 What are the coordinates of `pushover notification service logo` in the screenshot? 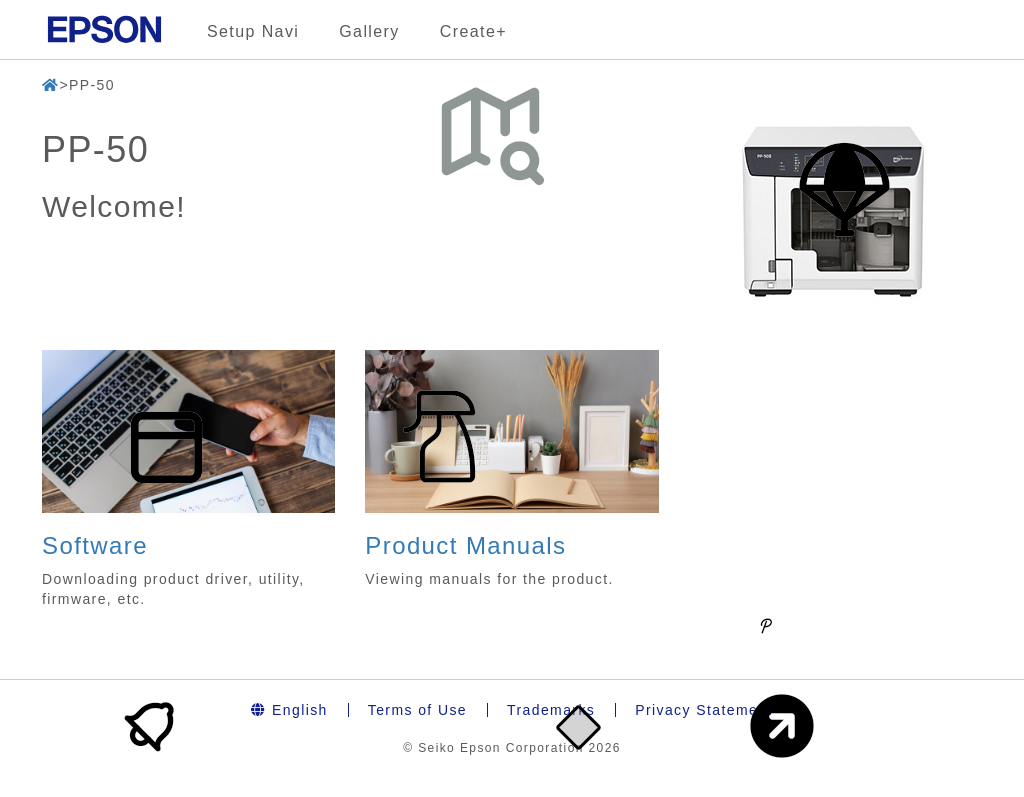 It's located at (766, 626).